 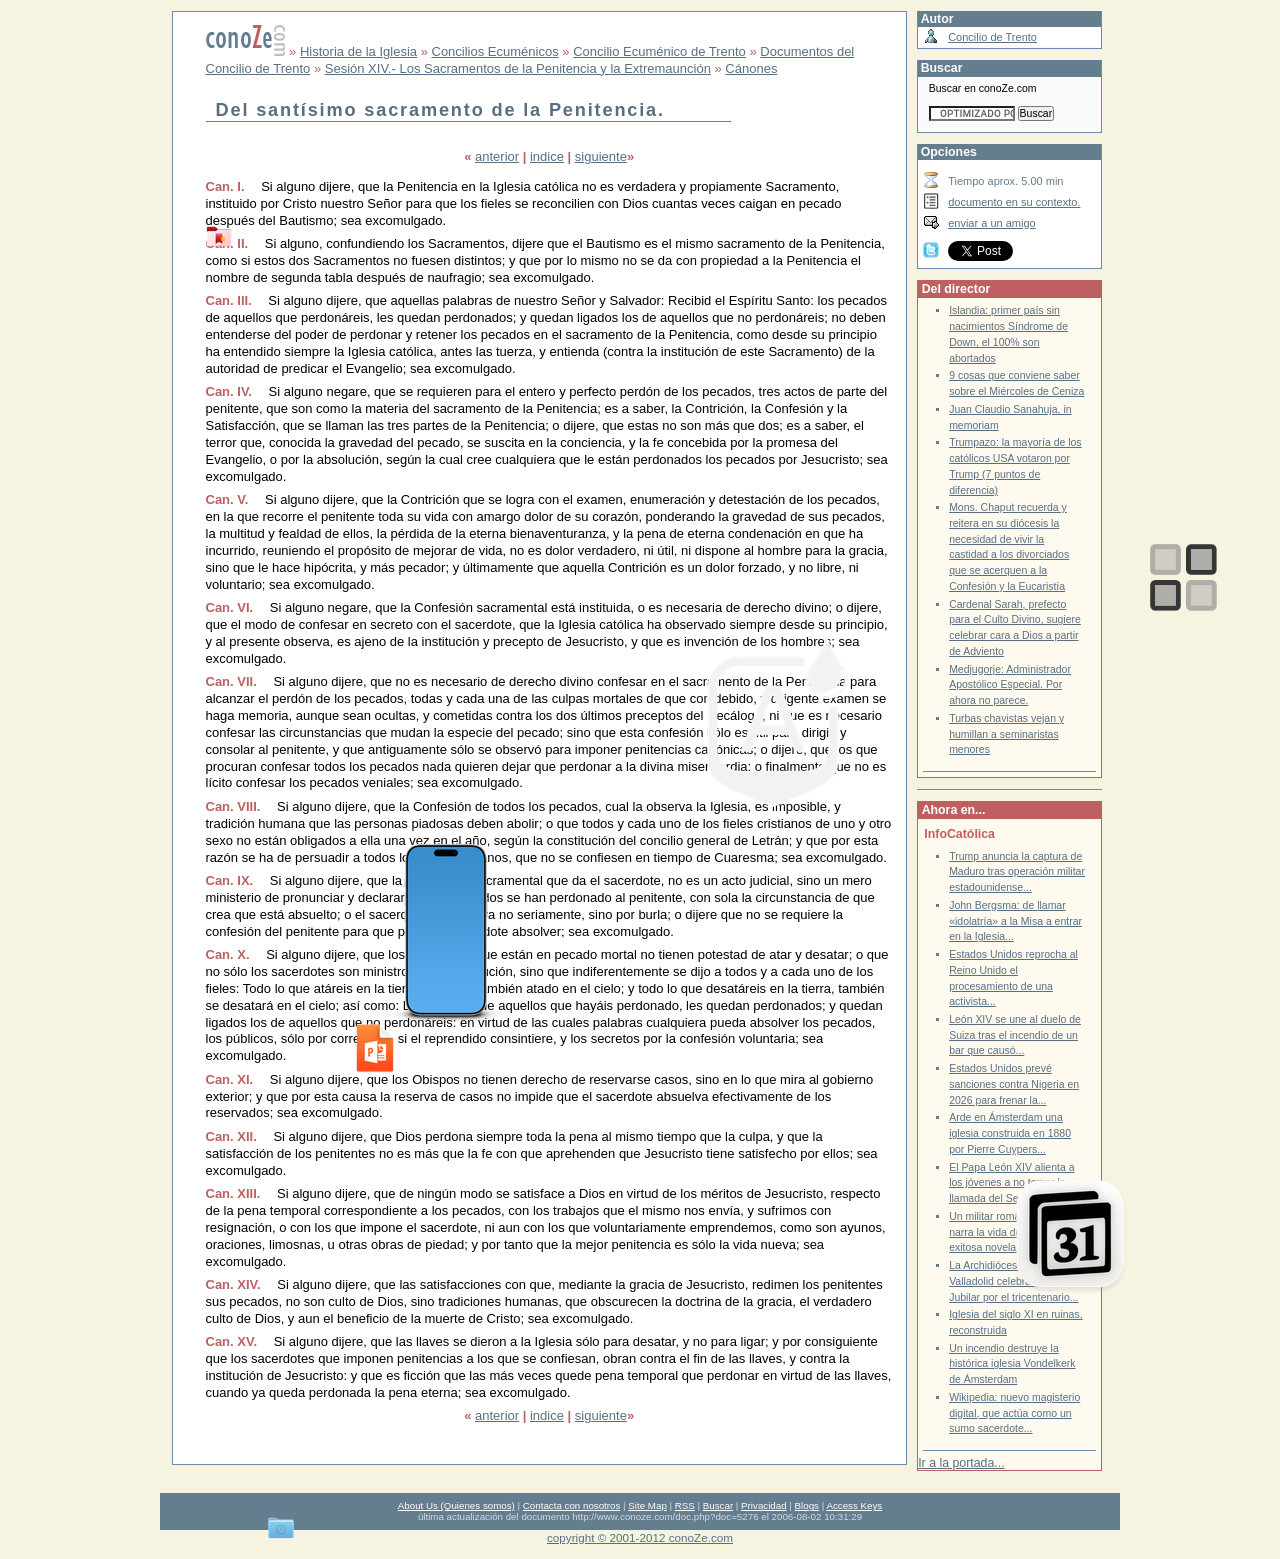 What do you see at coordinates (281, 1528) in the screenshot?
I see `access temporary files folder` at bounding box center [281, 1528].